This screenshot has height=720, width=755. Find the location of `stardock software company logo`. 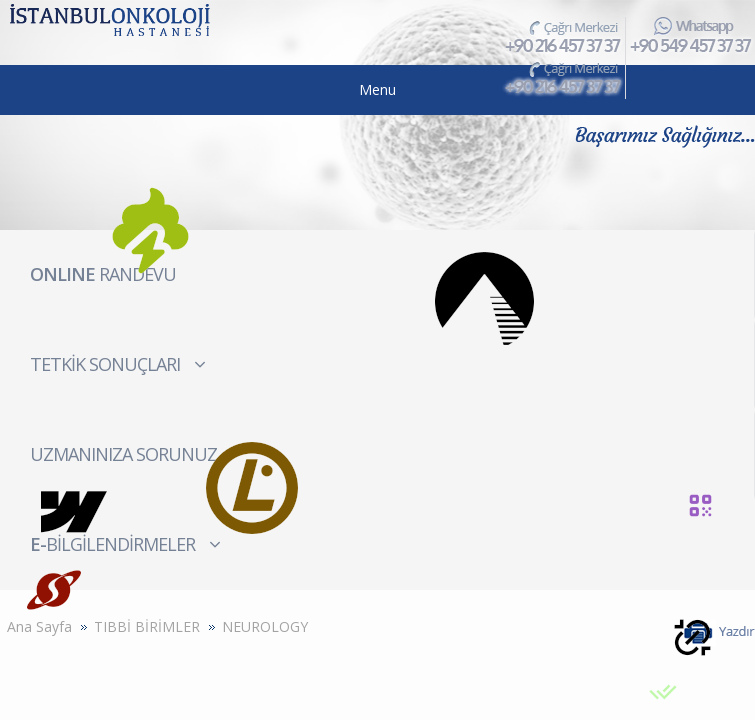

stardock software company logo is located at coordinates (54, 590).